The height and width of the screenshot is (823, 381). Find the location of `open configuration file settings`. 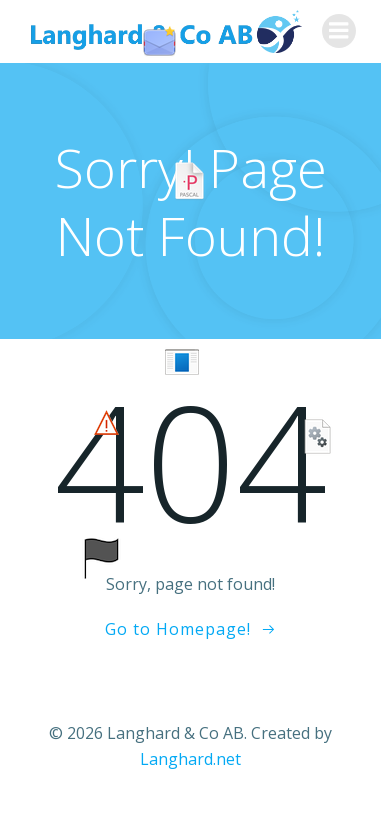

open configuration file settings is located at coordinates (317, 436).